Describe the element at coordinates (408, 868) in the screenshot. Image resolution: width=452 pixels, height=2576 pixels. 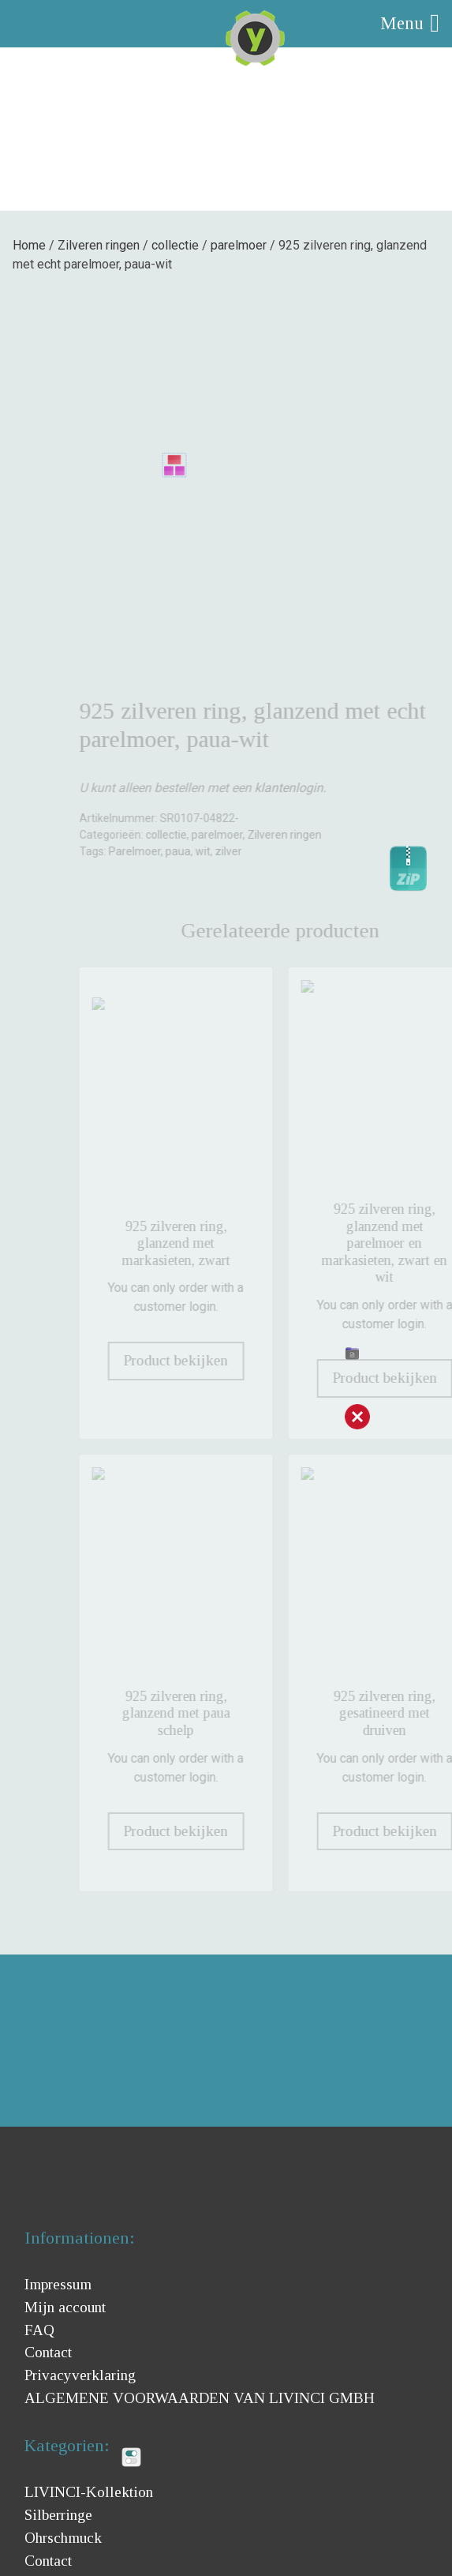
I see `compressed zip file` at that location.